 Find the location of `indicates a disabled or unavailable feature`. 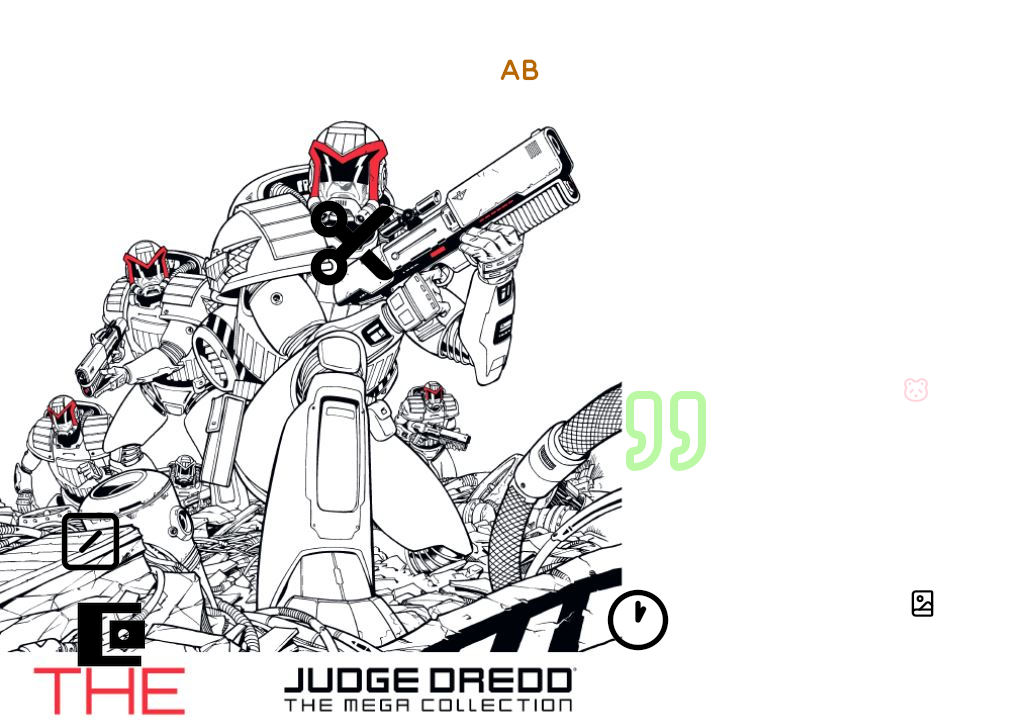

indicates a disabled or unavailable feature is located at coordinates (90, 541).